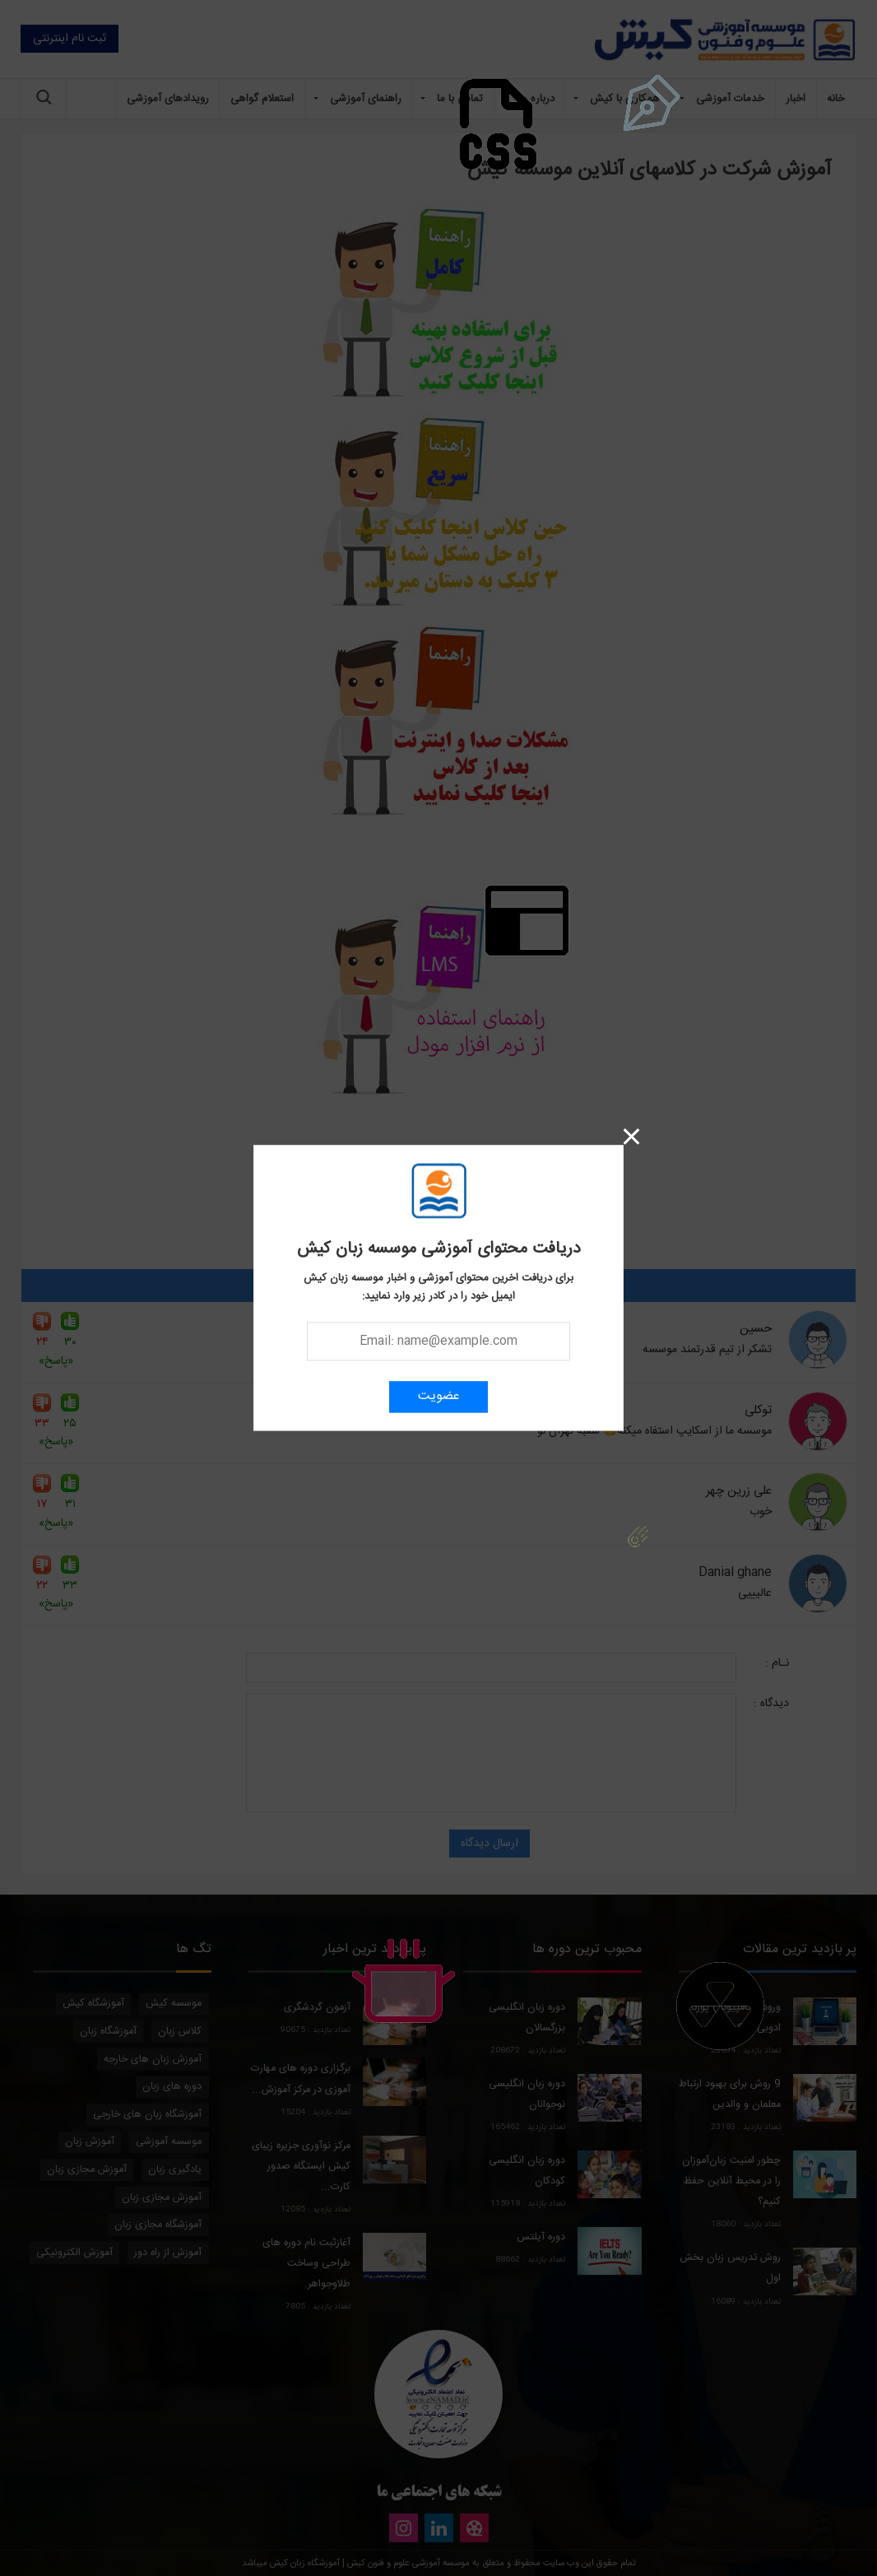  What do you see at coordinates (403, 1987) in the screenshot?
I see `access recipes or cooking features` at bounding box center [403, 1987].